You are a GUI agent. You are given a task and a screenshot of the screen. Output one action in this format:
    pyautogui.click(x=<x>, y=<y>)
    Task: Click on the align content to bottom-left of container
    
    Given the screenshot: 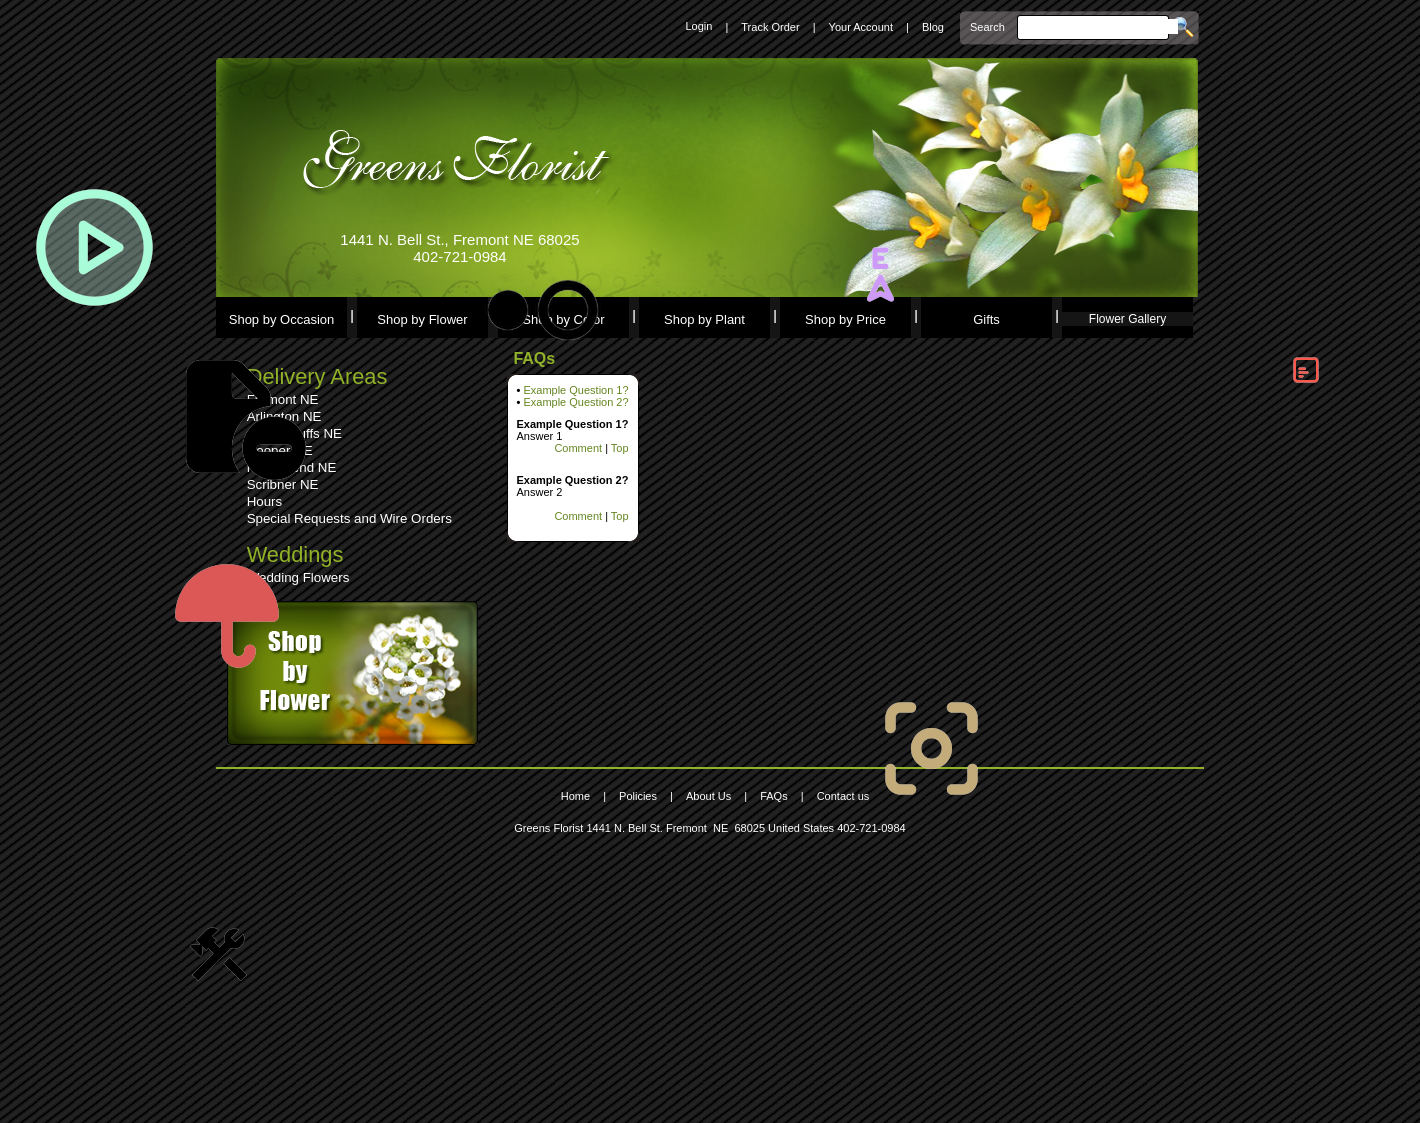 What is the action you would take?
    pyautogui.click(x=1306, y=370)
    